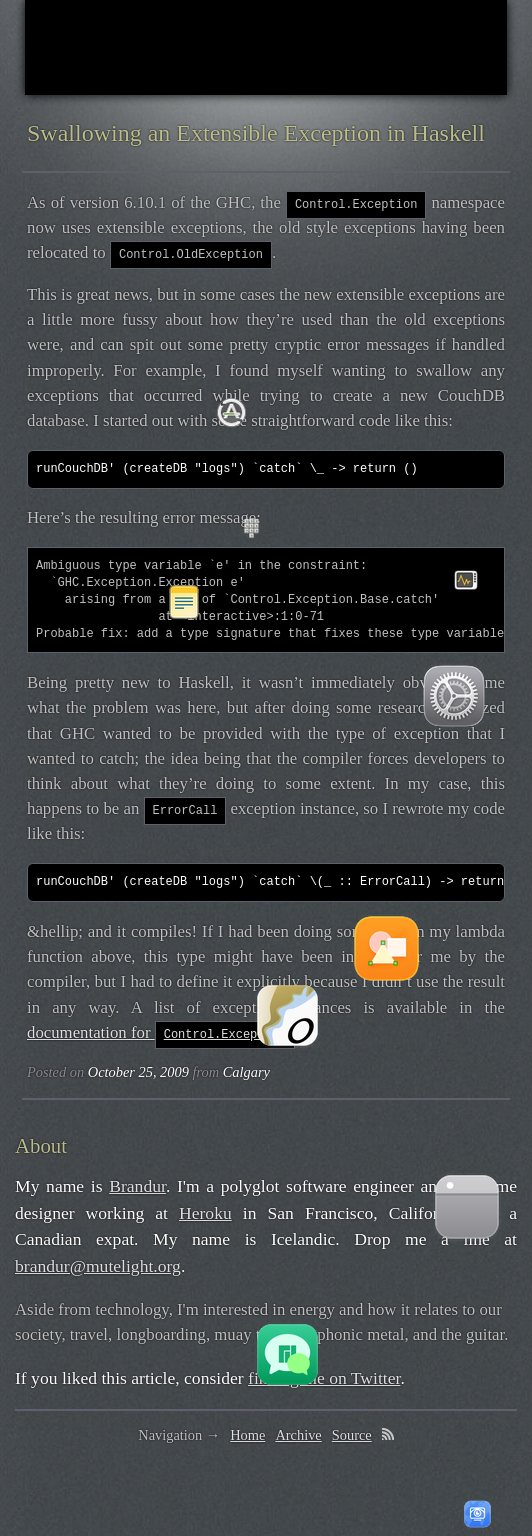 The image size is (532, 1536). I want to click on open LibreOffice Draw application, so click(386, 948).